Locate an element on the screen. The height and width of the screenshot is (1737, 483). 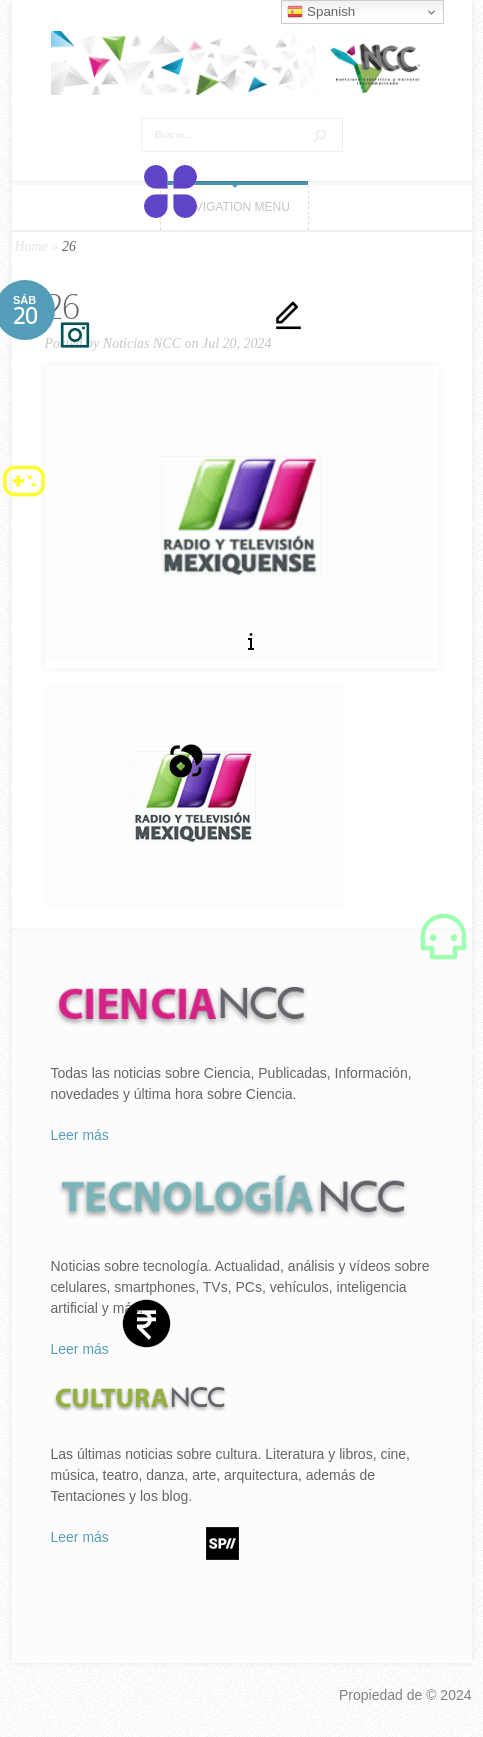
open gaming or games section is located at coordinates (24, 481).